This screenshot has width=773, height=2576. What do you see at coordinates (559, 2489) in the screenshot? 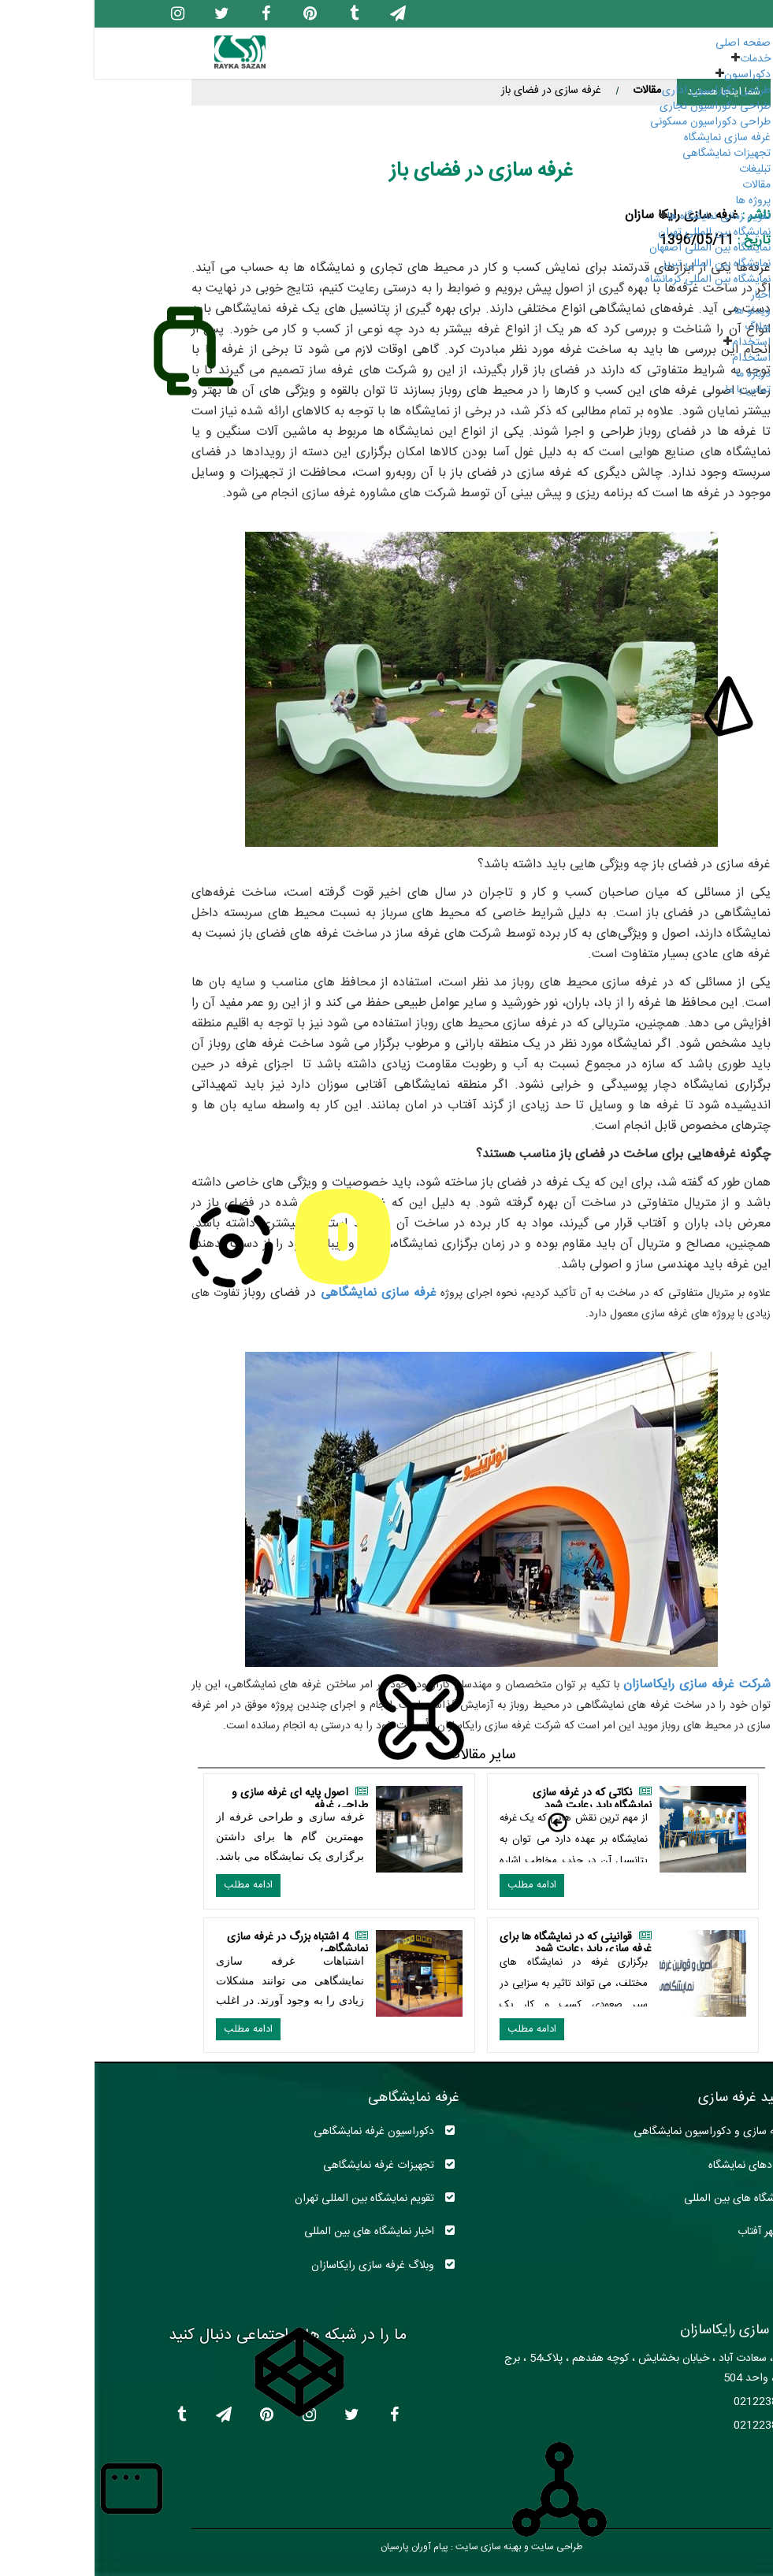
I see `access social network connections` at bounding box center [559, 2489].